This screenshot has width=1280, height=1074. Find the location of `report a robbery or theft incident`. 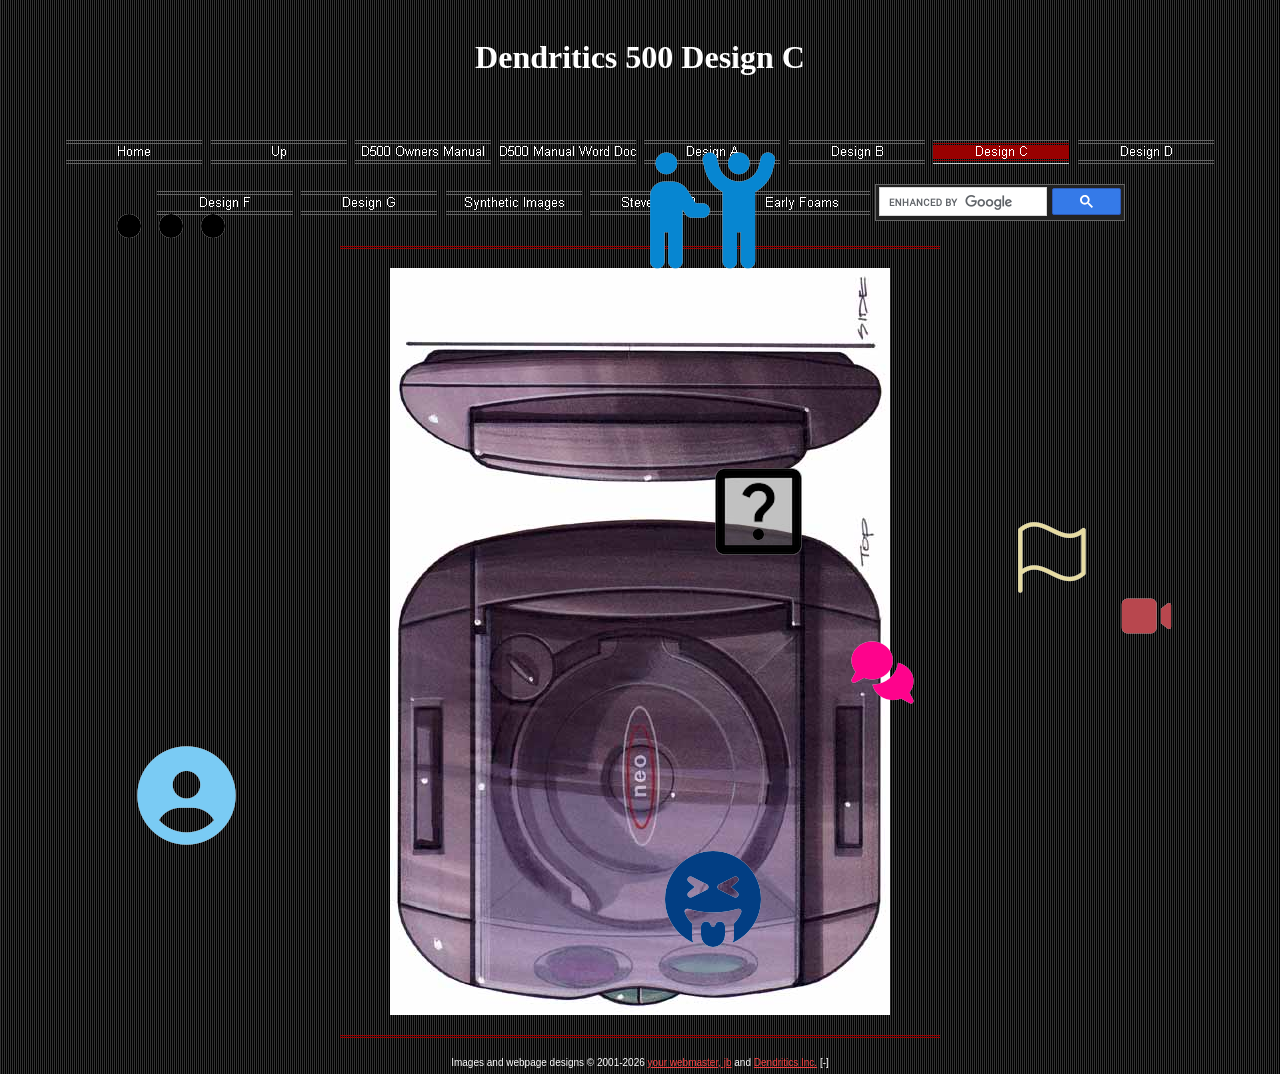

report a robbery or theft incident is located at coordinates (713, 210).